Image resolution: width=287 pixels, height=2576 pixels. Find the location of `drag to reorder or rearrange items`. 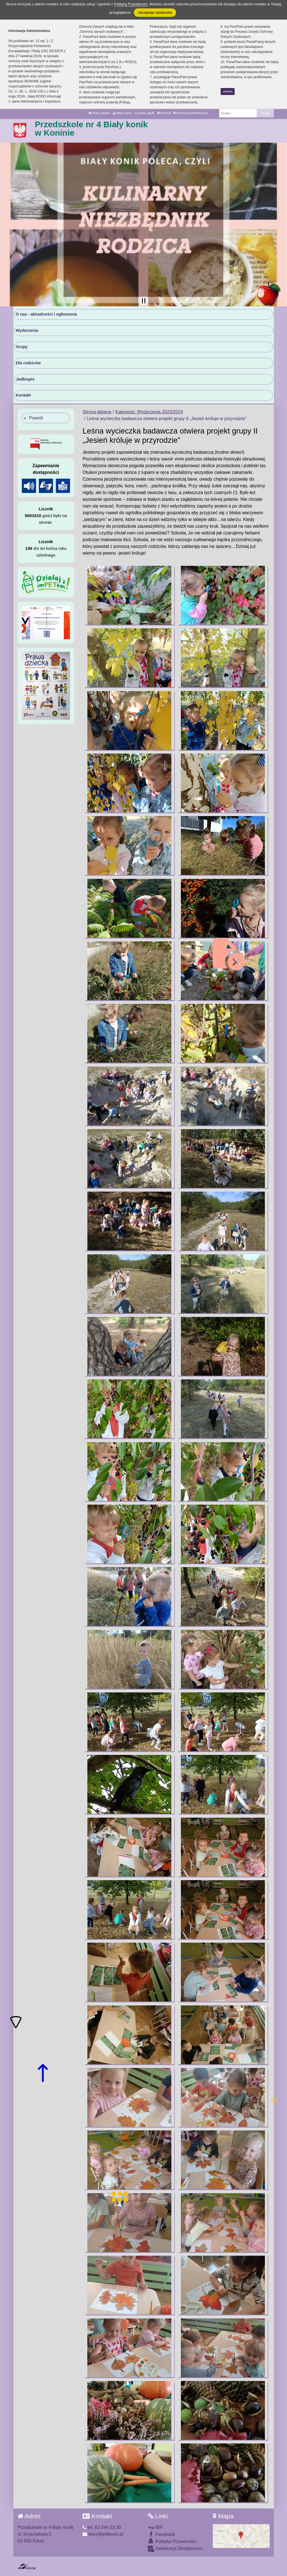

drag to reorder or rearrange items is located at coordinates (120, 2197).